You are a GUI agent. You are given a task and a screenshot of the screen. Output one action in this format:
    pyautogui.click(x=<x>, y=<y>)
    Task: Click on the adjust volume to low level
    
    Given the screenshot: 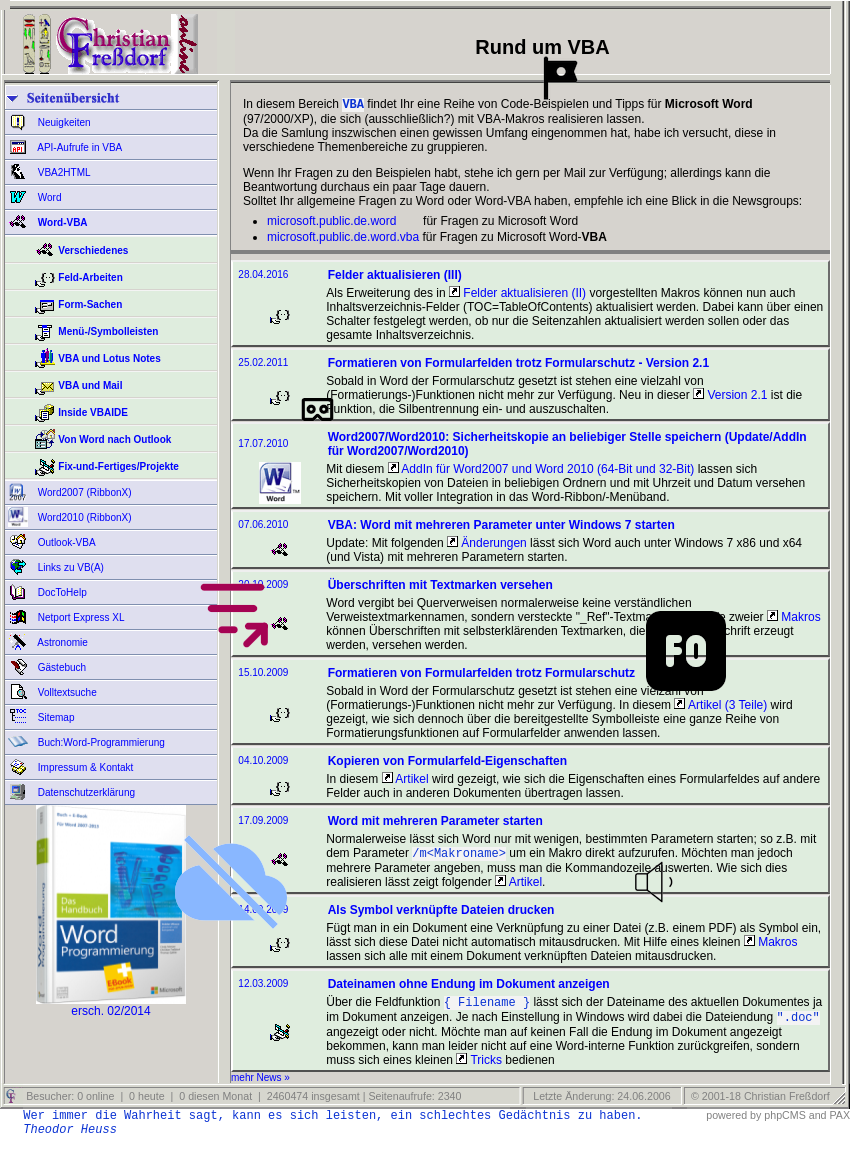 What is the action you would take?
    pyautogui.click(x=657, y=882)
    